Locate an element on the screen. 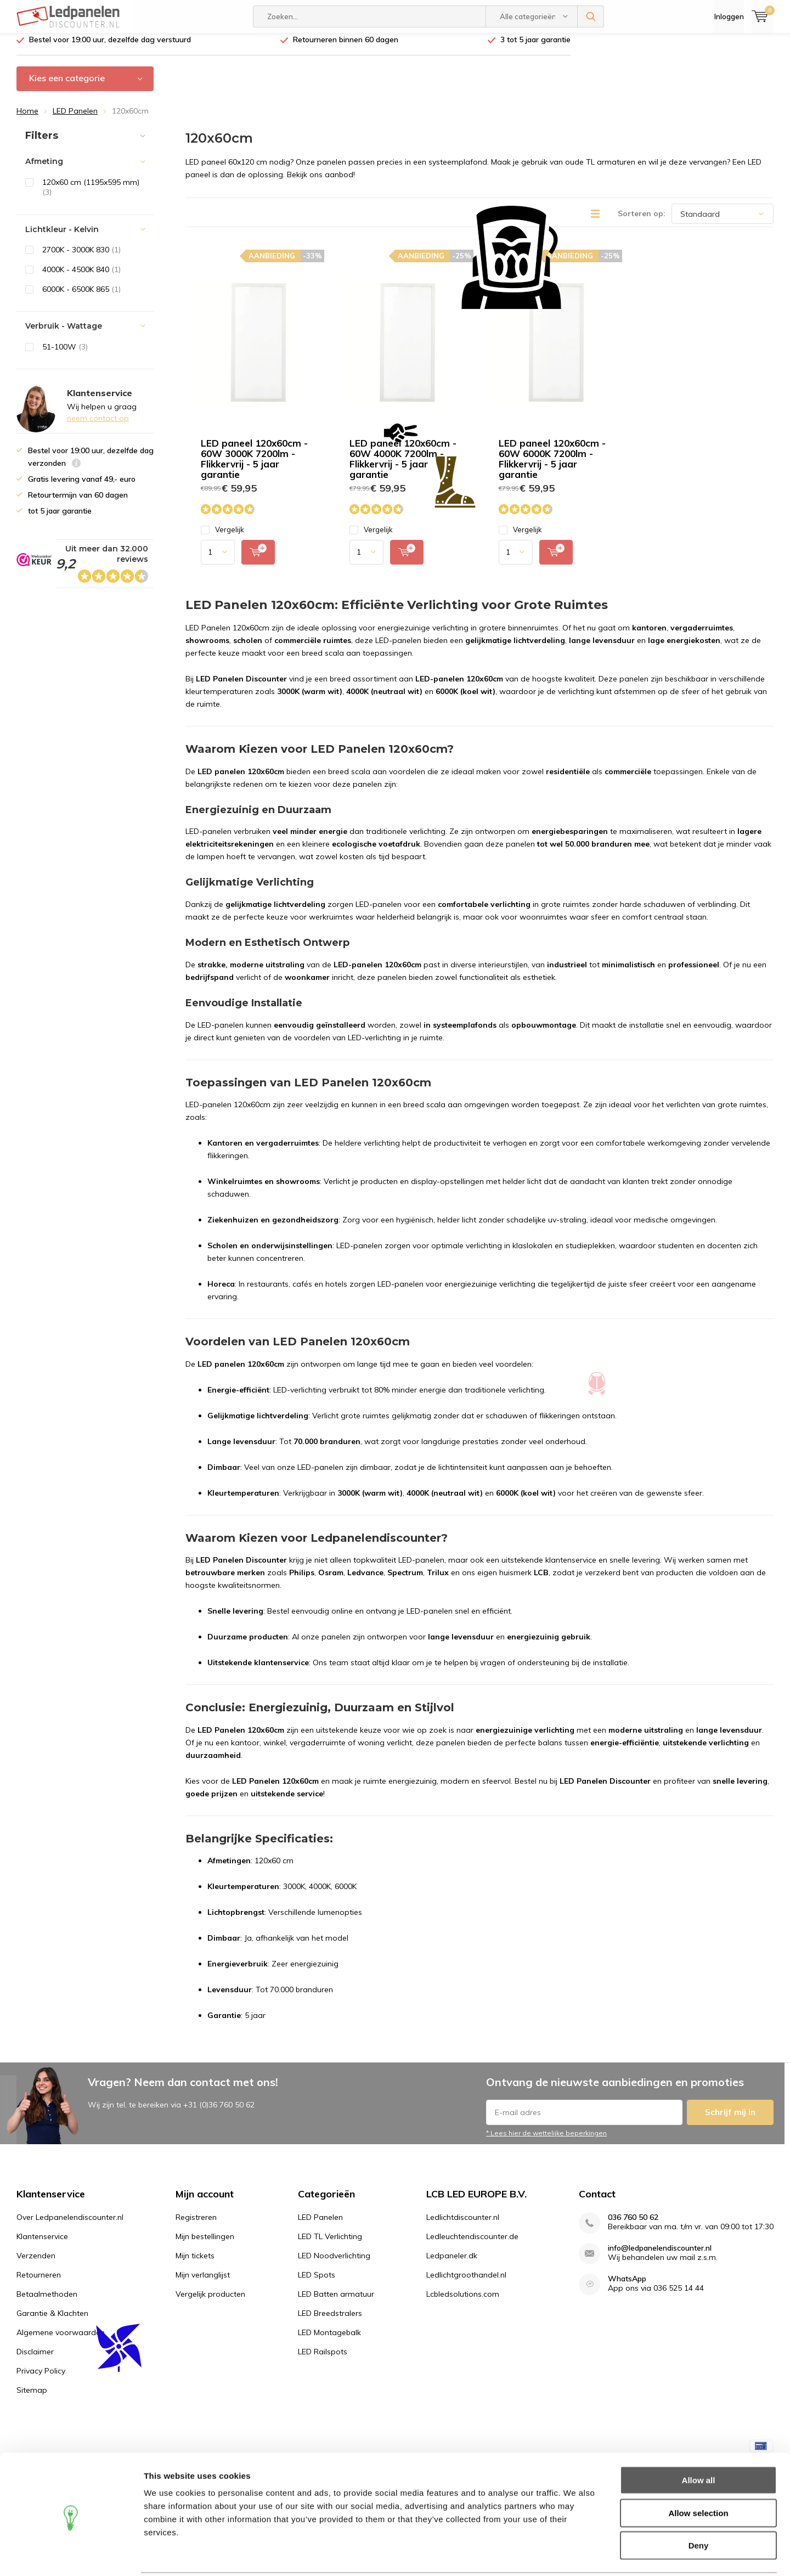  equip armor or protective gear is located at coordinates (596, 1383).